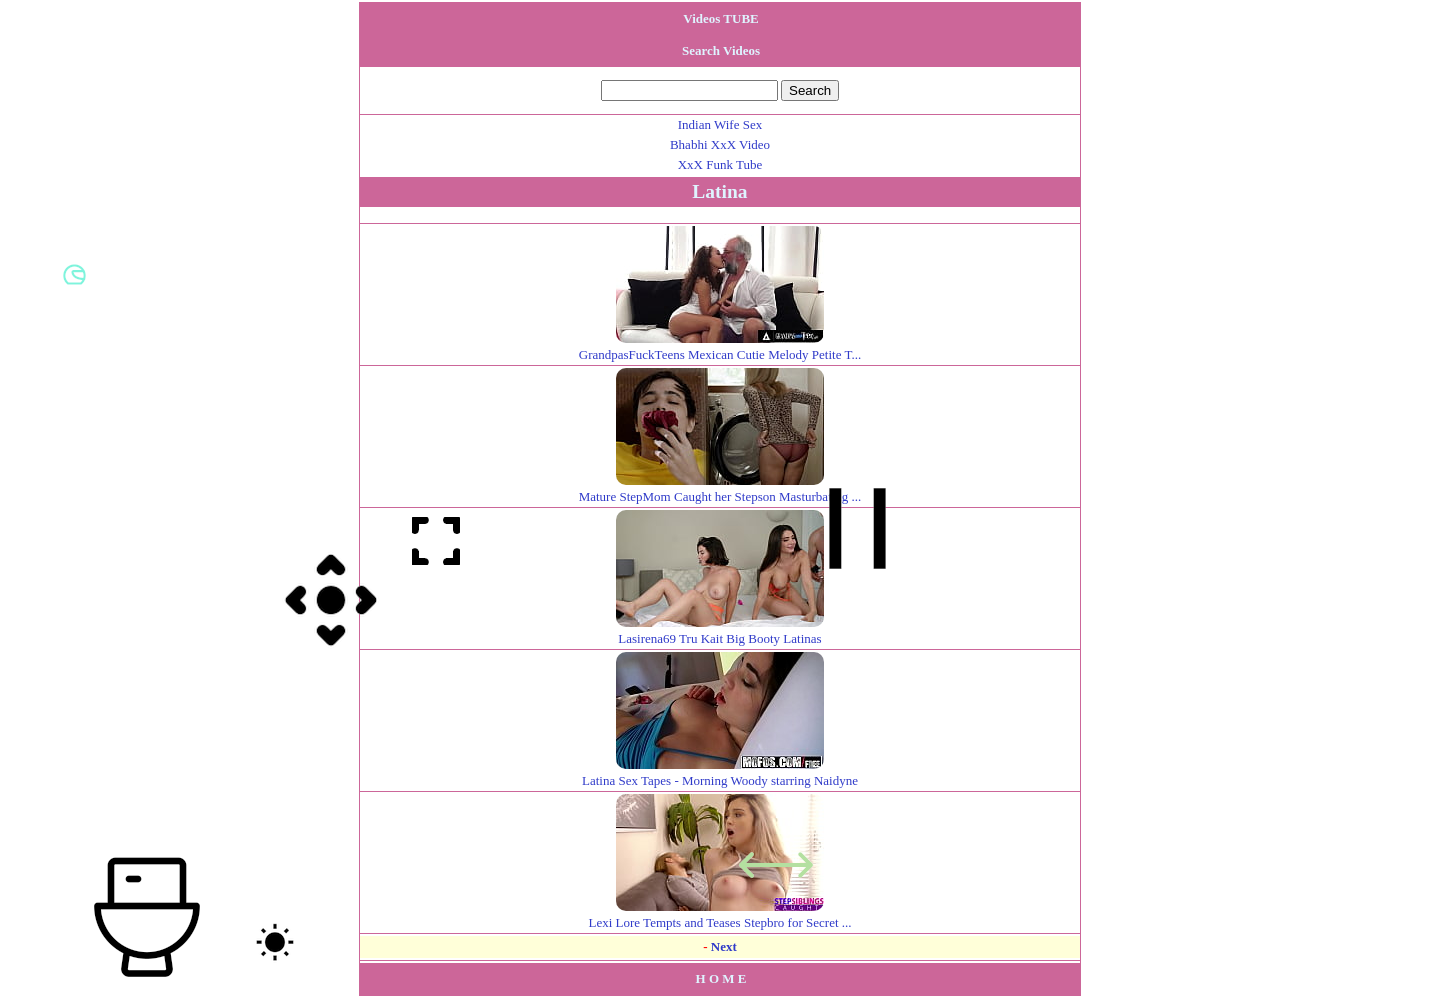 This screenshot has height=998, width=1440. What do you see at coordinates (74, 274) in the screenshot?
I see `access safety or protective gear settings` at bounding box center [74, 274].